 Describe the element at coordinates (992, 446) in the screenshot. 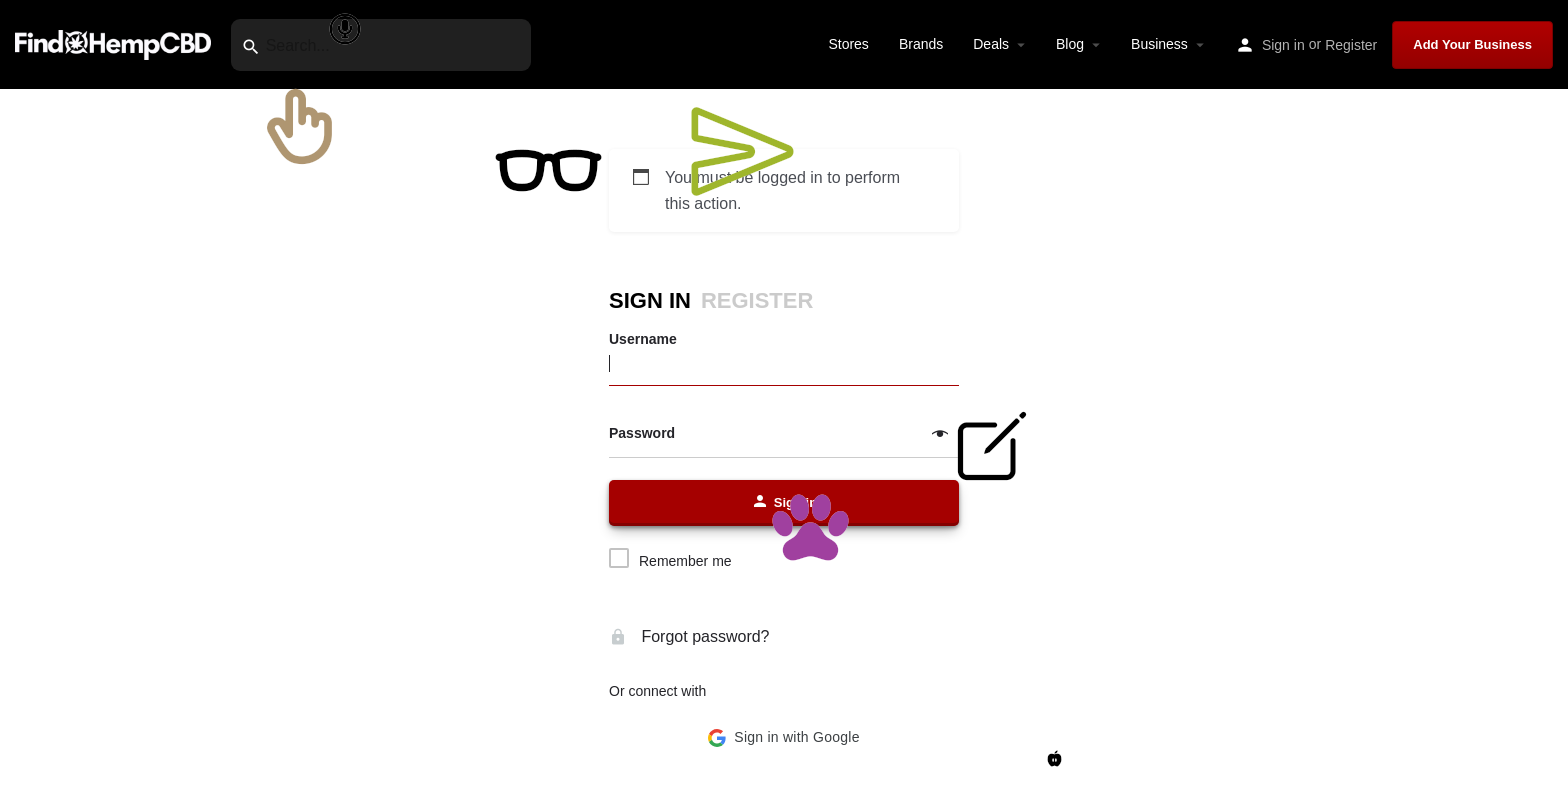

I see `create or compose new content` at that location.